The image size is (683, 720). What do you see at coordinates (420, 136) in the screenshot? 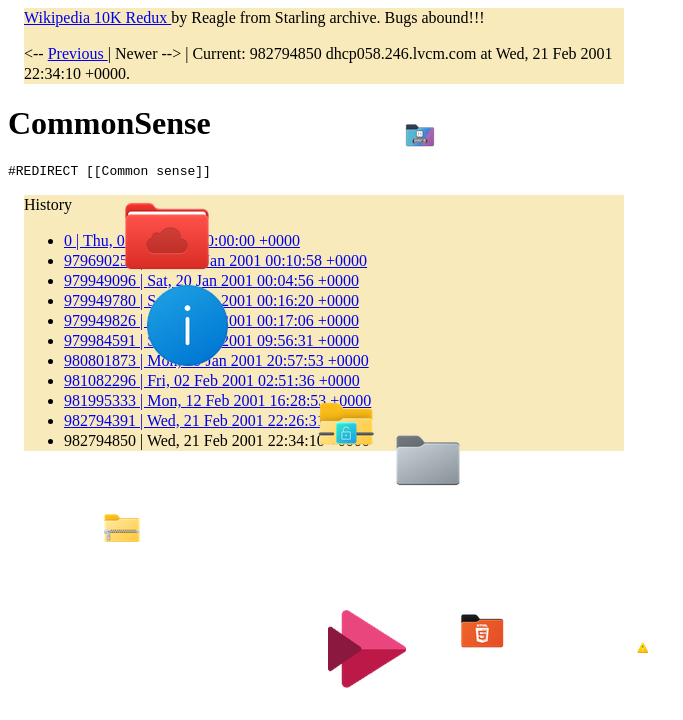
I see `open folder containing aseprite project files` at bounding box center [420, 136].